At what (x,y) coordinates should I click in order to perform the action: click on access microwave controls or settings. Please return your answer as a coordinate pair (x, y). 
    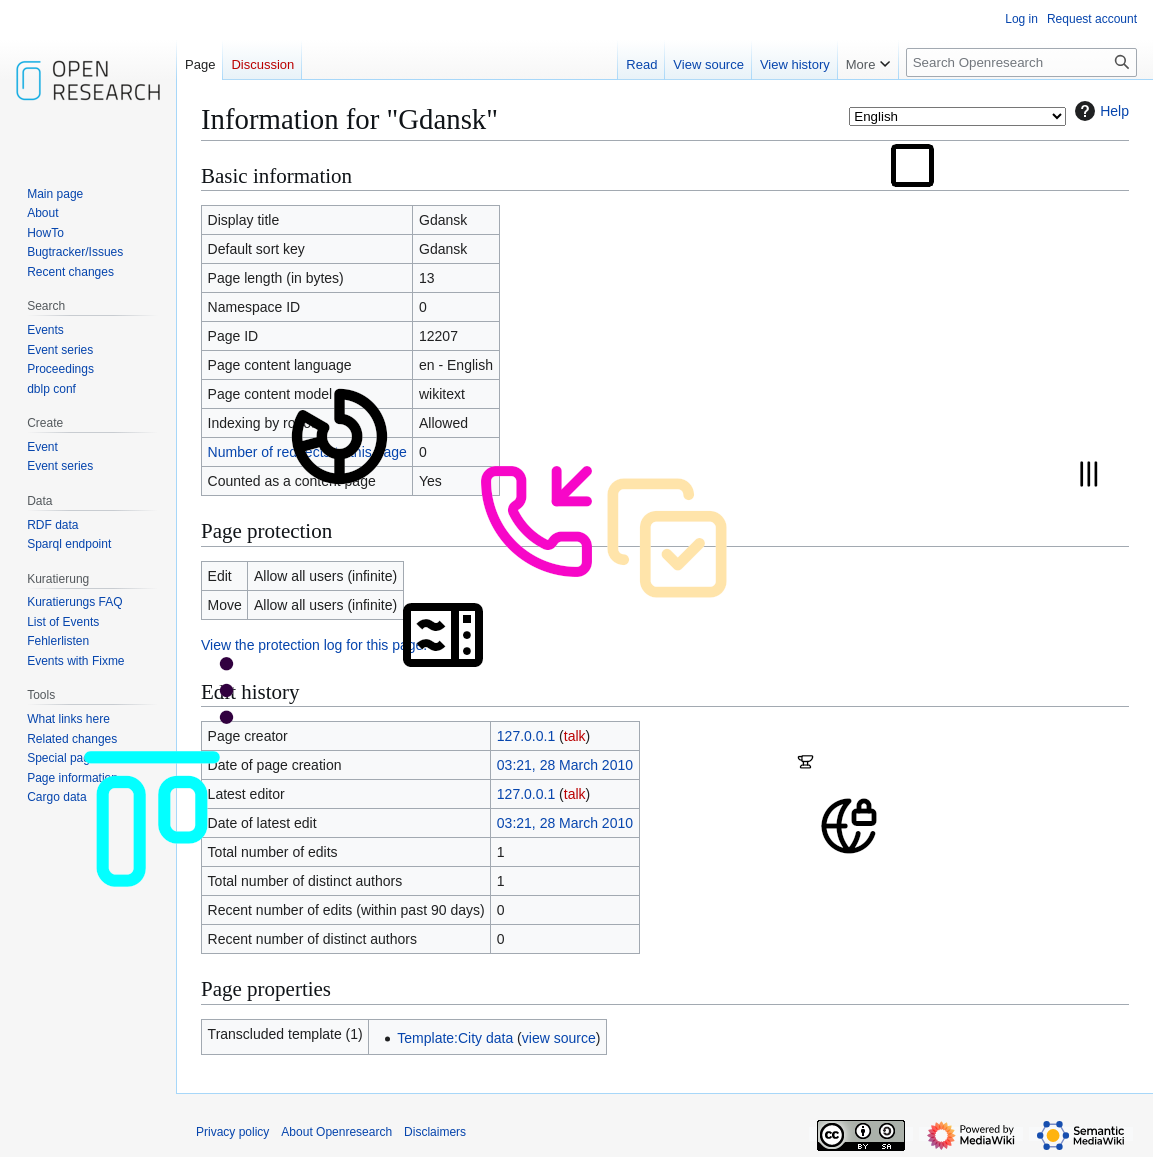
    Looking at the image, I should click on (443, 635).